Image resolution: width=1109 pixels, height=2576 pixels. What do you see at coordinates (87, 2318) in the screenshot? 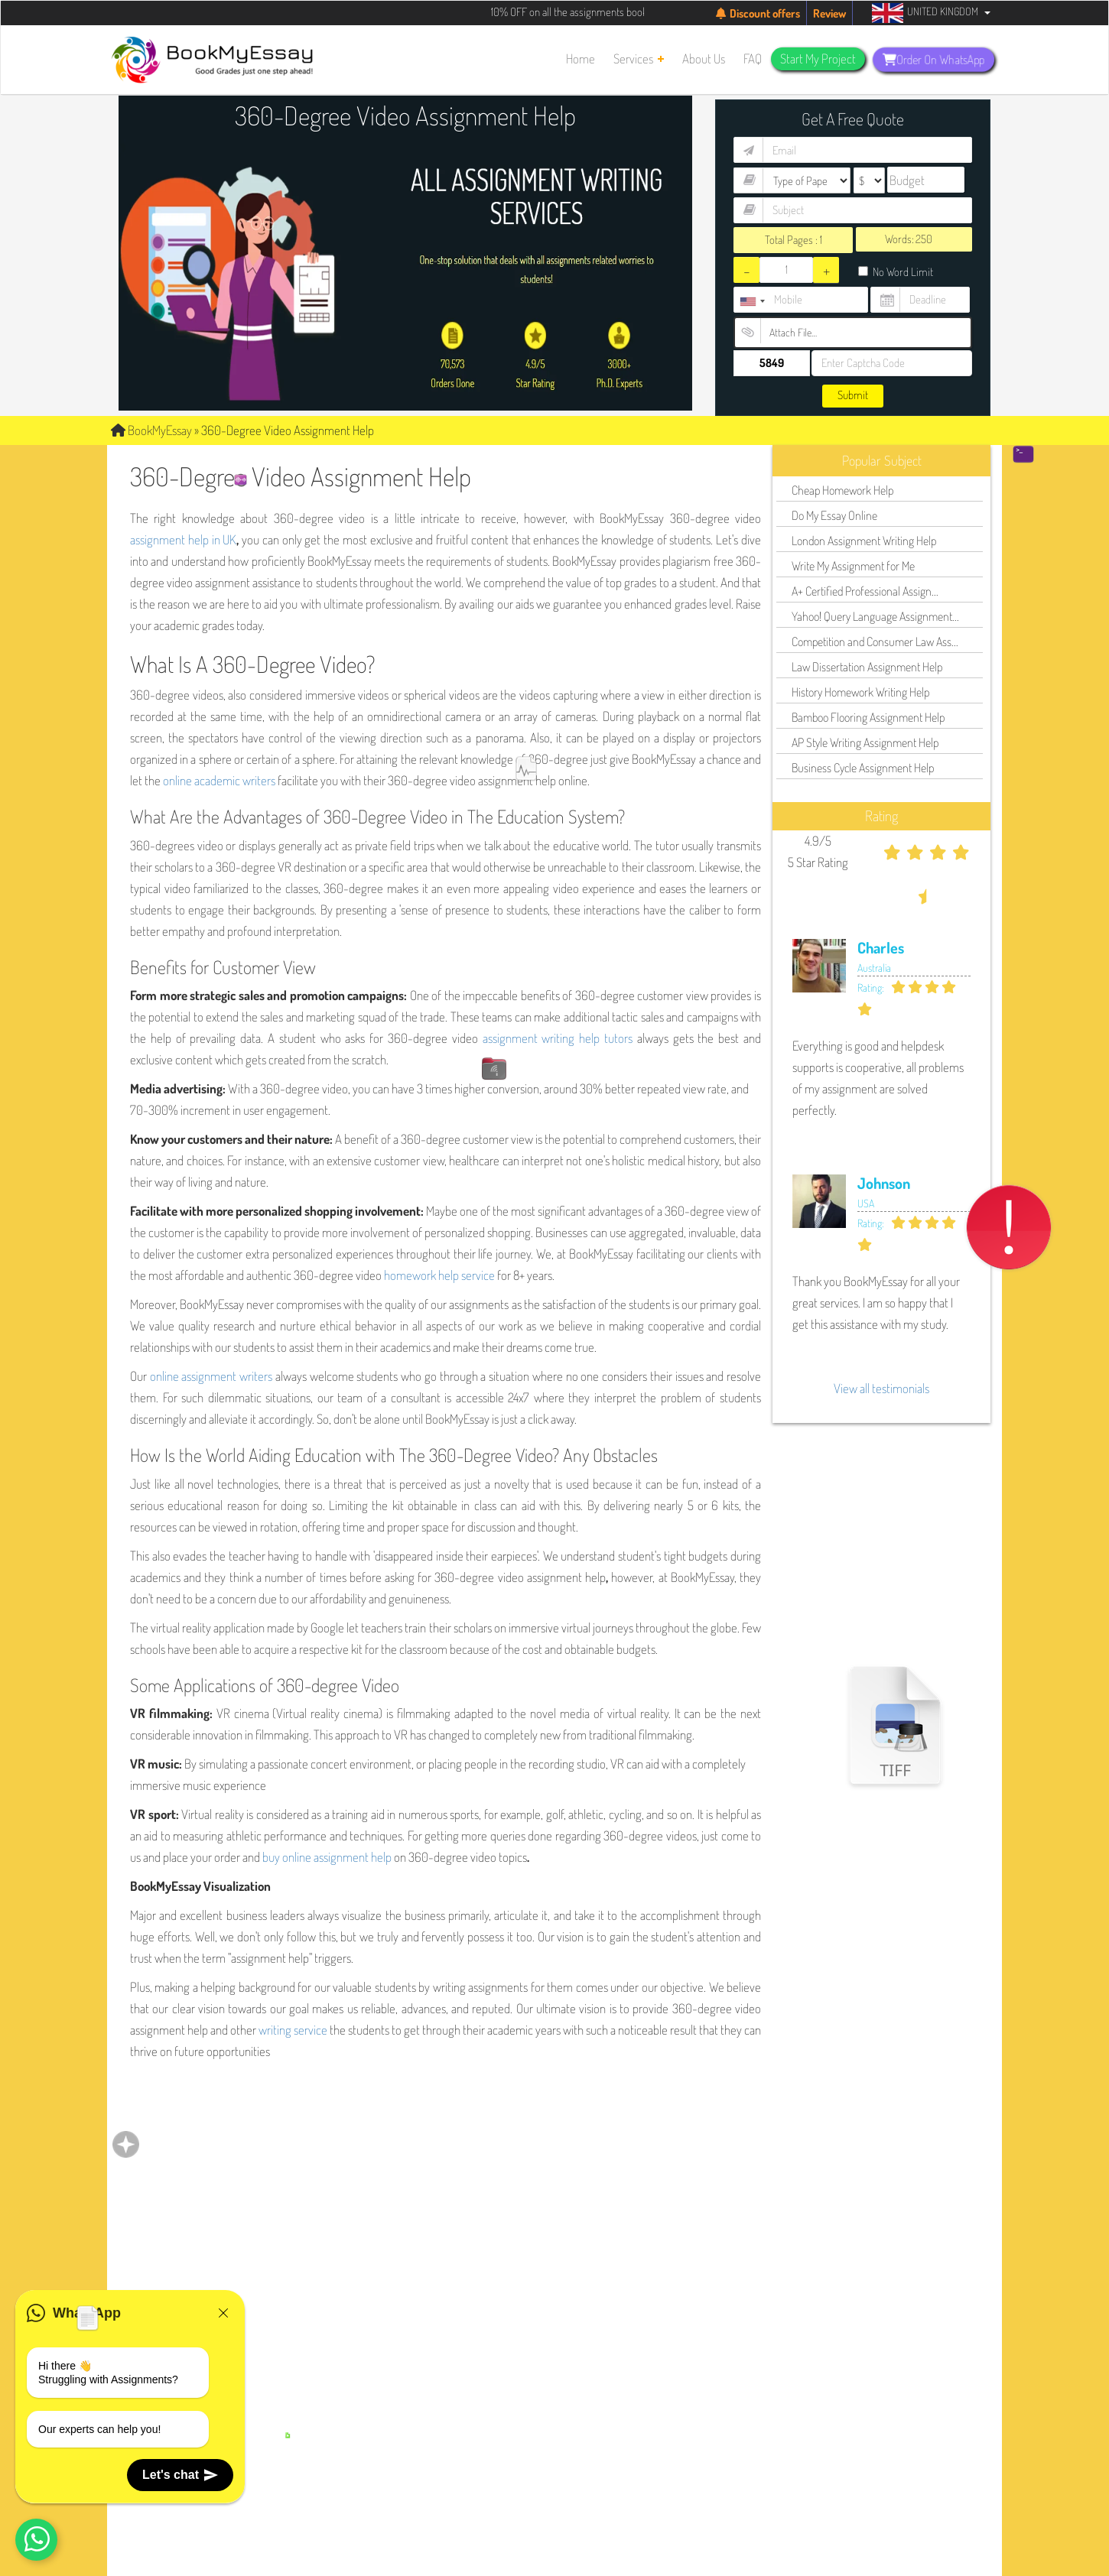
I see `open a text document` at bounding box center [87, 2318].